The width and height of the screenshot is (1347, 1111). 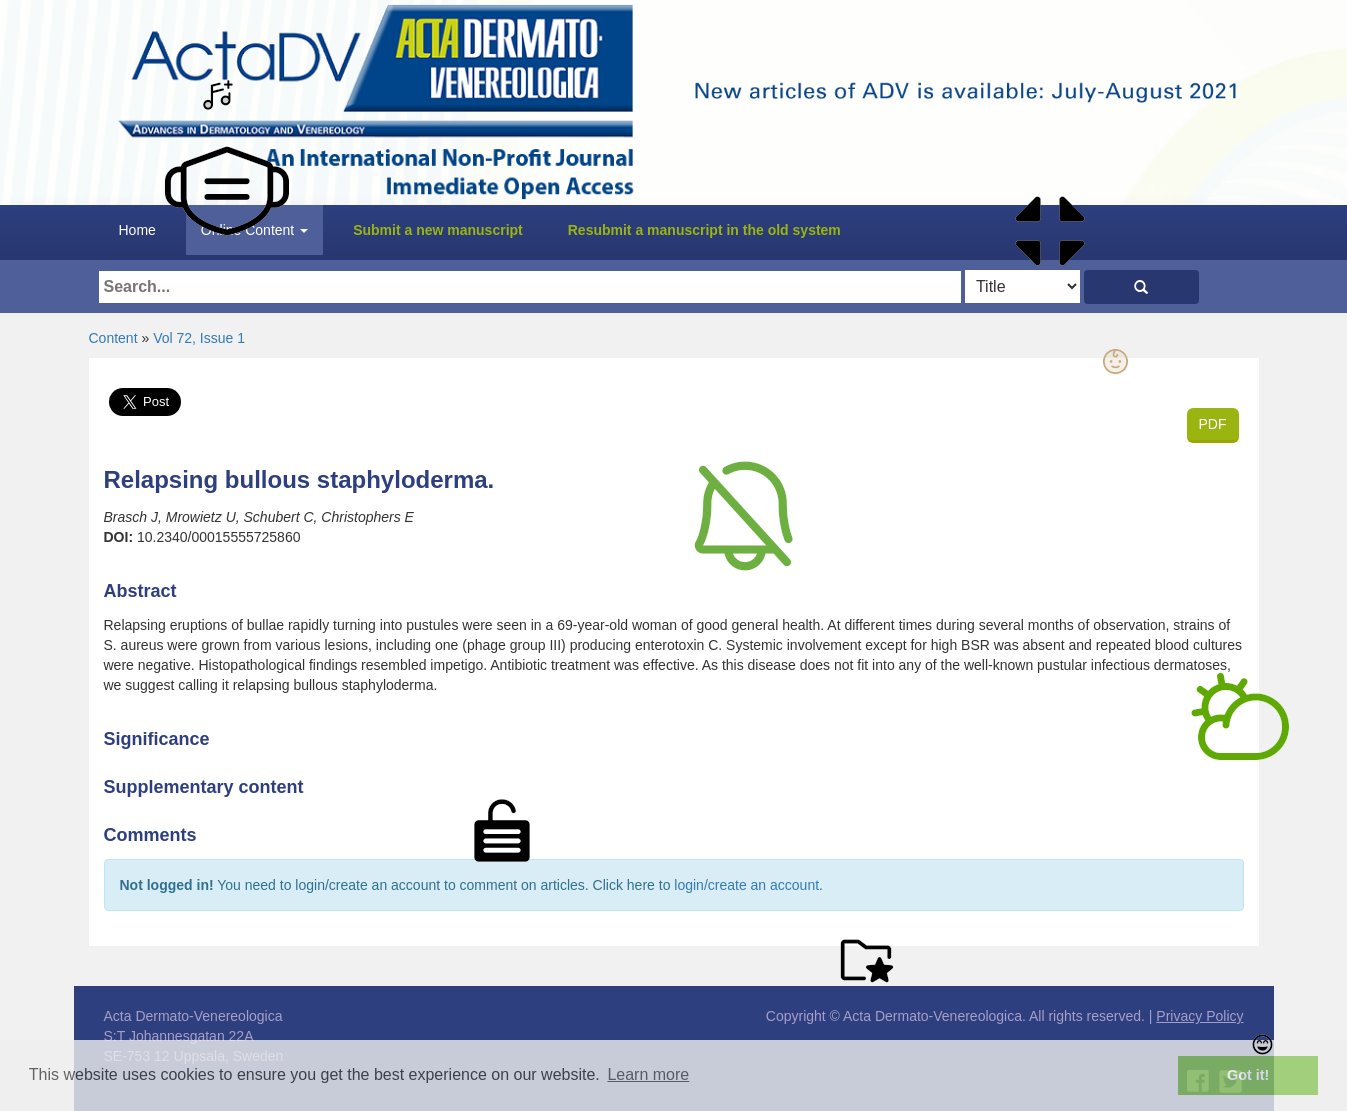 What do you see at coordinates (1240, 718) in the screenshot?
I see `view current weather conditions` at bounding box center [1240, 718].